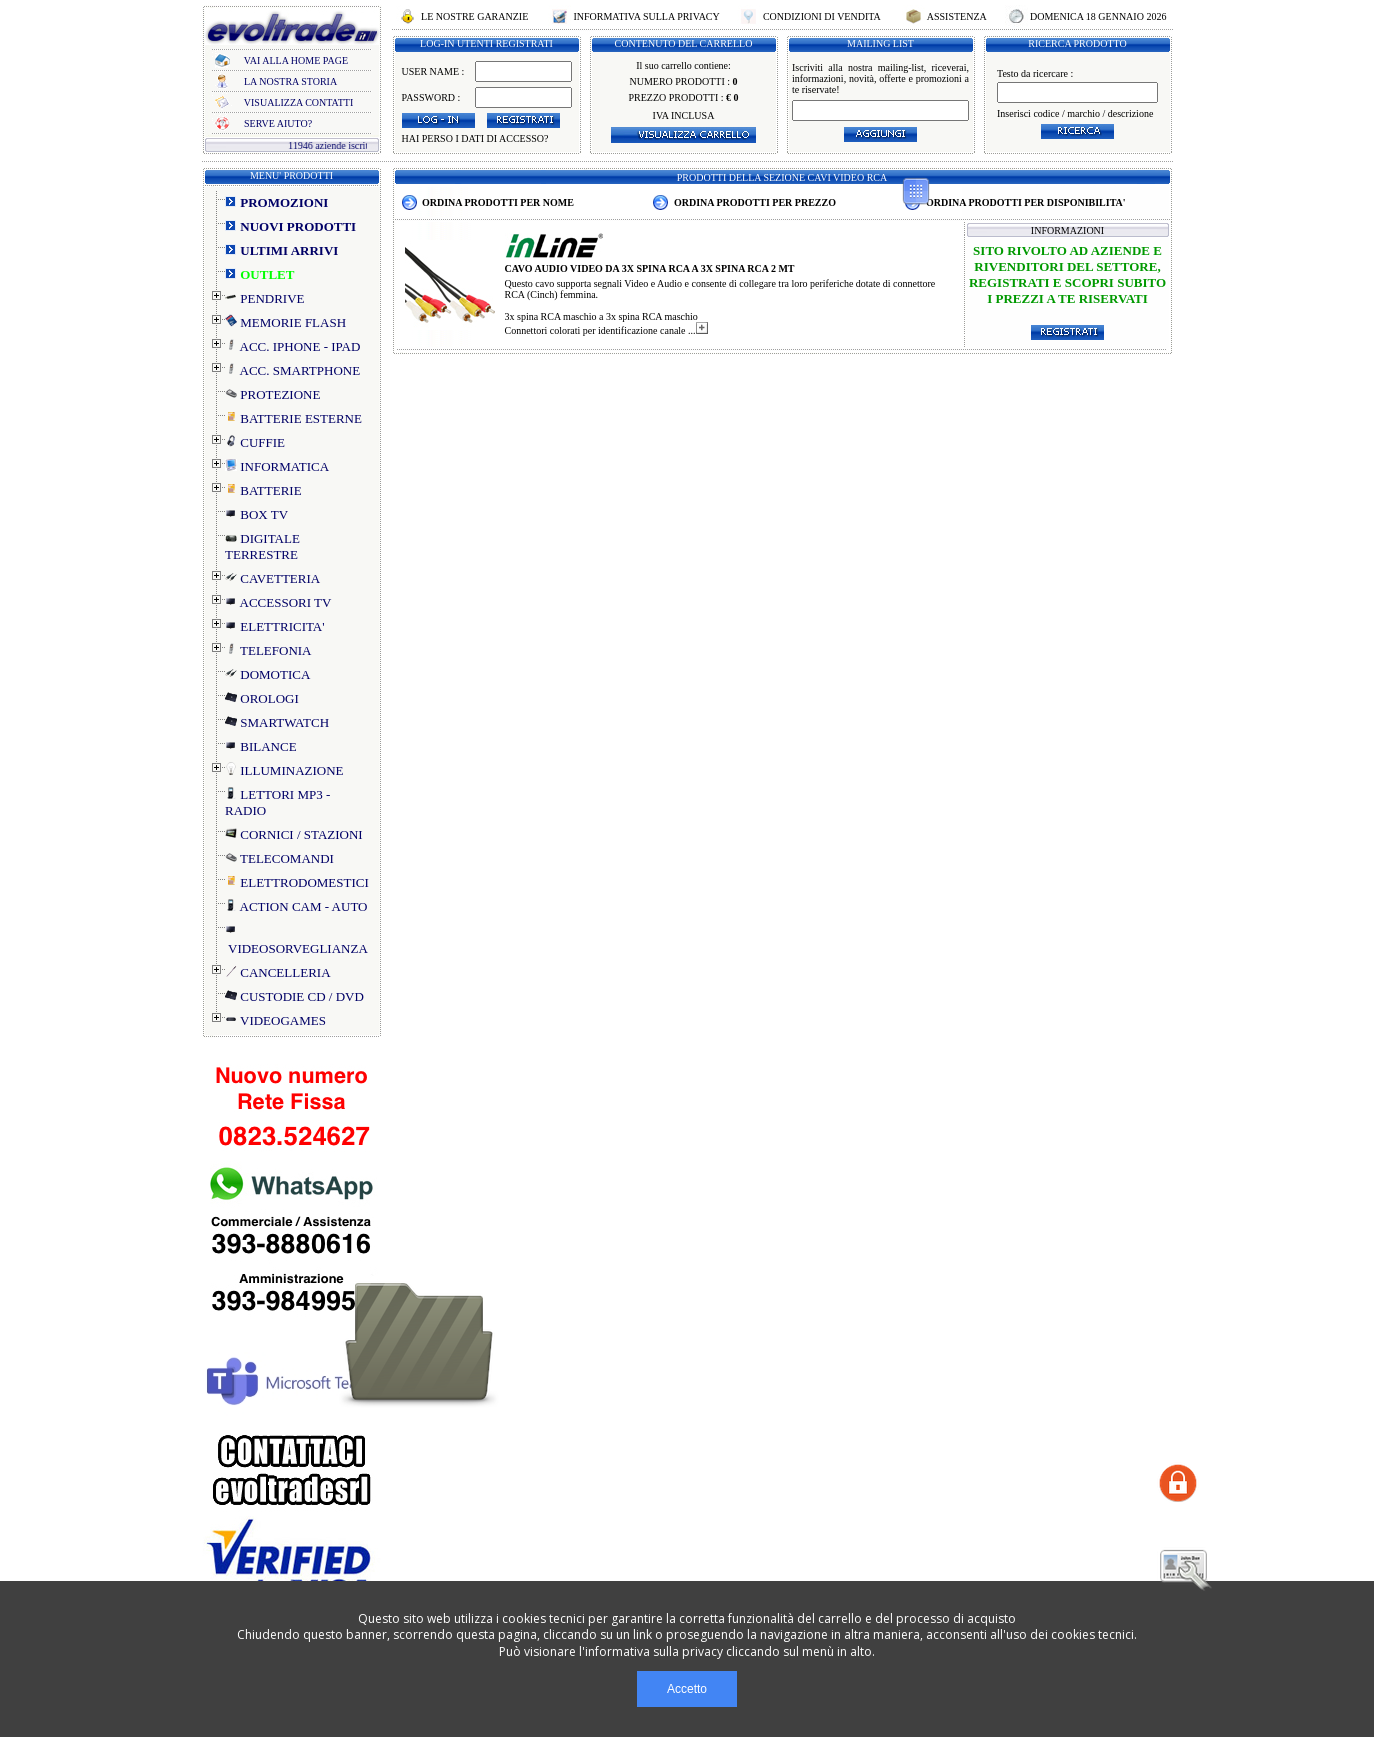  I want to click on view other applications, so click(916, 191).